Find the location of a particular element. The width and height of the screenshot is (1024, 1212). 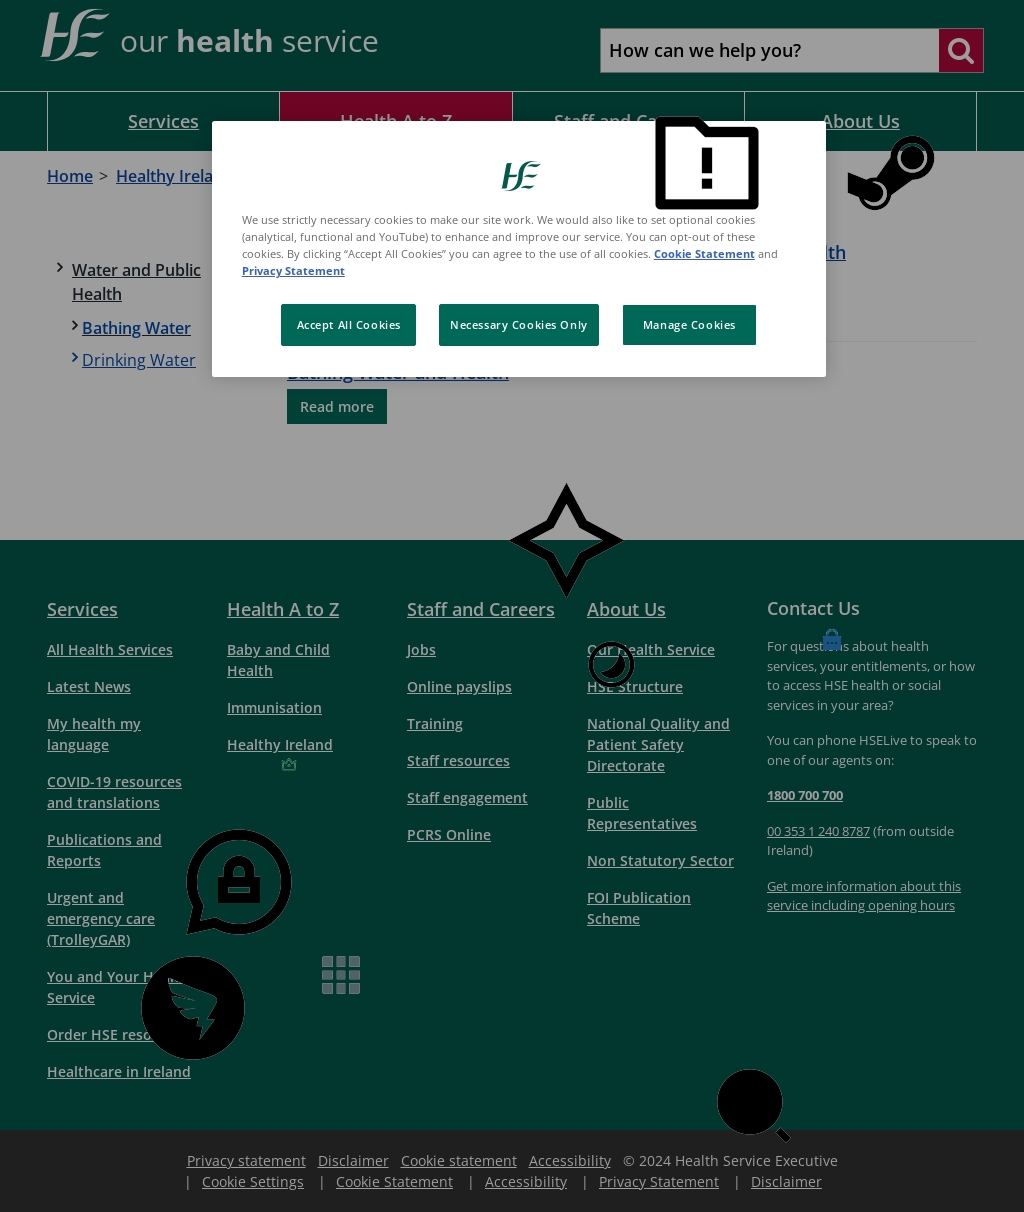

enter password to unlock is located at coordinates (832, 640).